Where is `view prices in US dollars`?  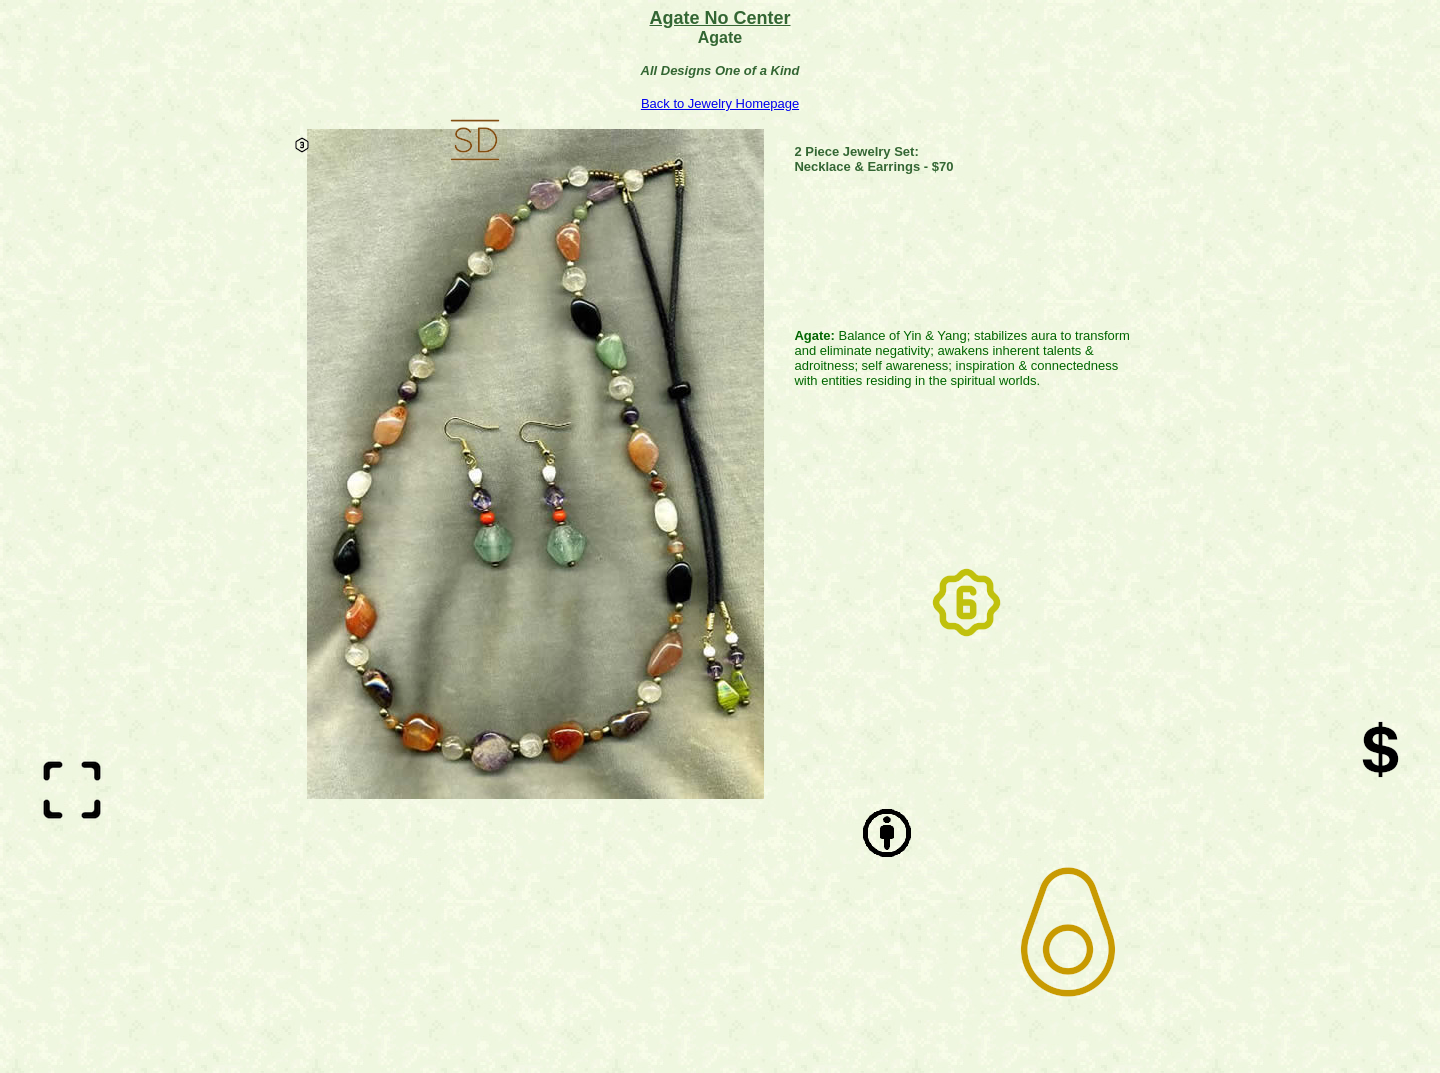
view prices in US dollars is located at coordinates (1380, 749).